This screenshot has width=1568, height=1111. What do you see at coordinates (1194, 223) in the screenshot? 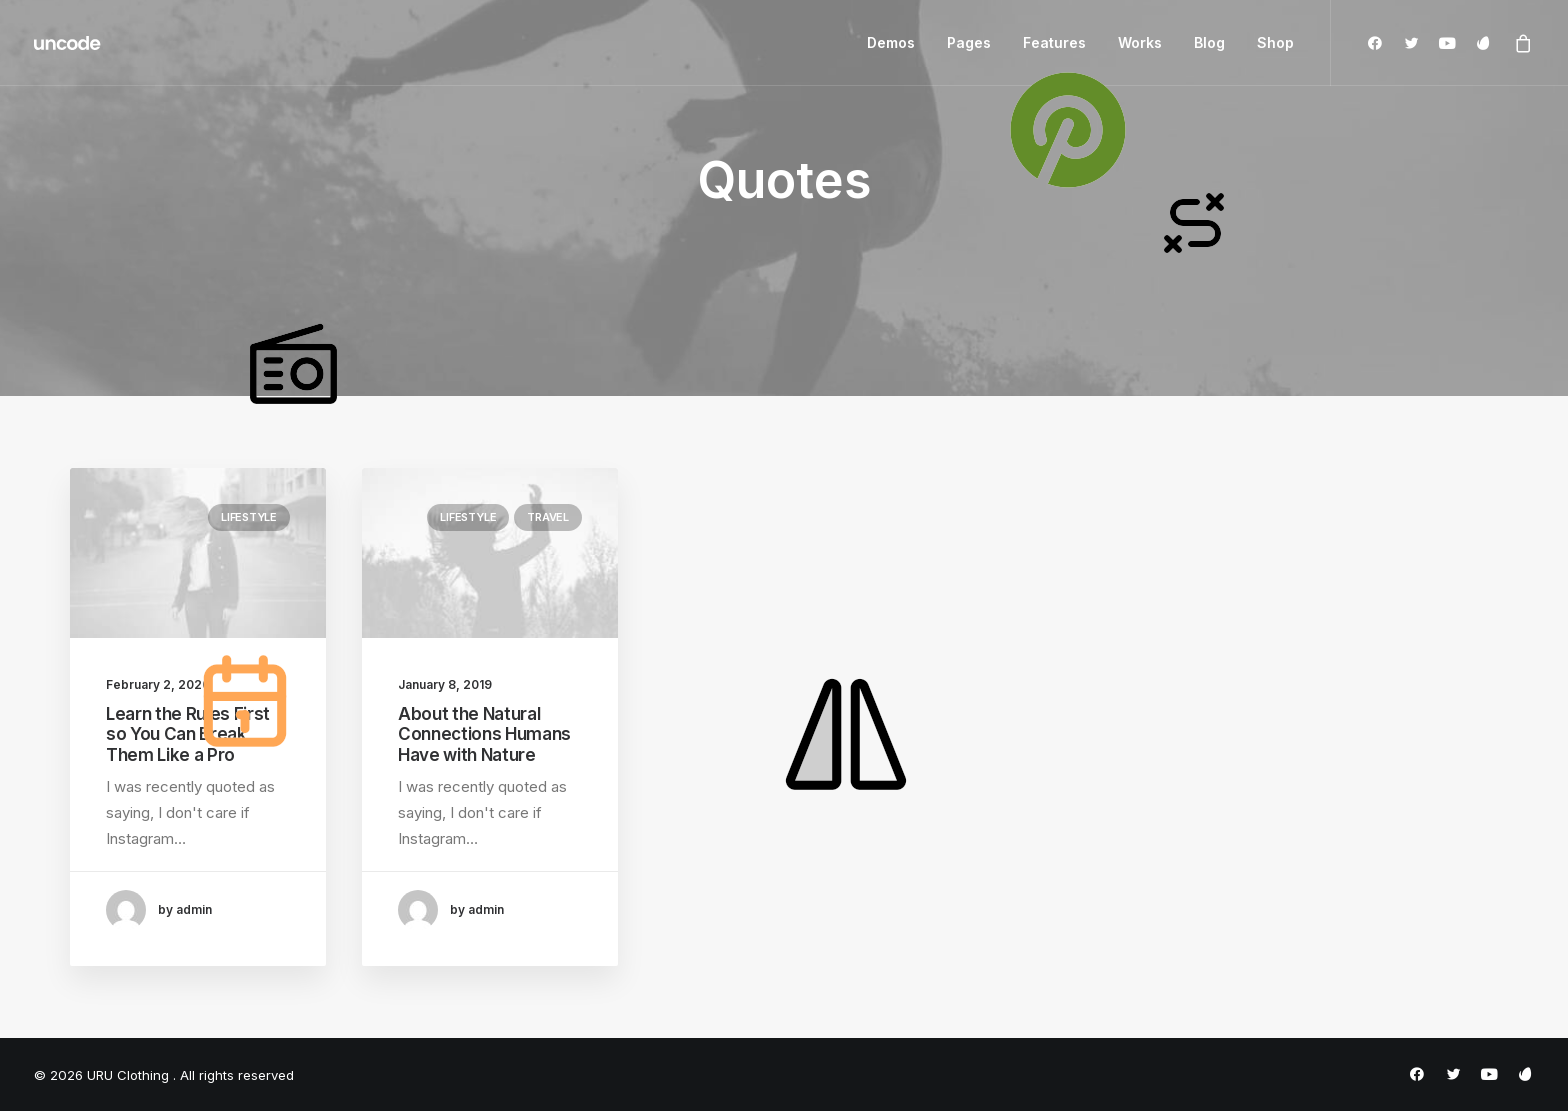
I see `cancel or remove a route` at bounding box center [1194, 223].